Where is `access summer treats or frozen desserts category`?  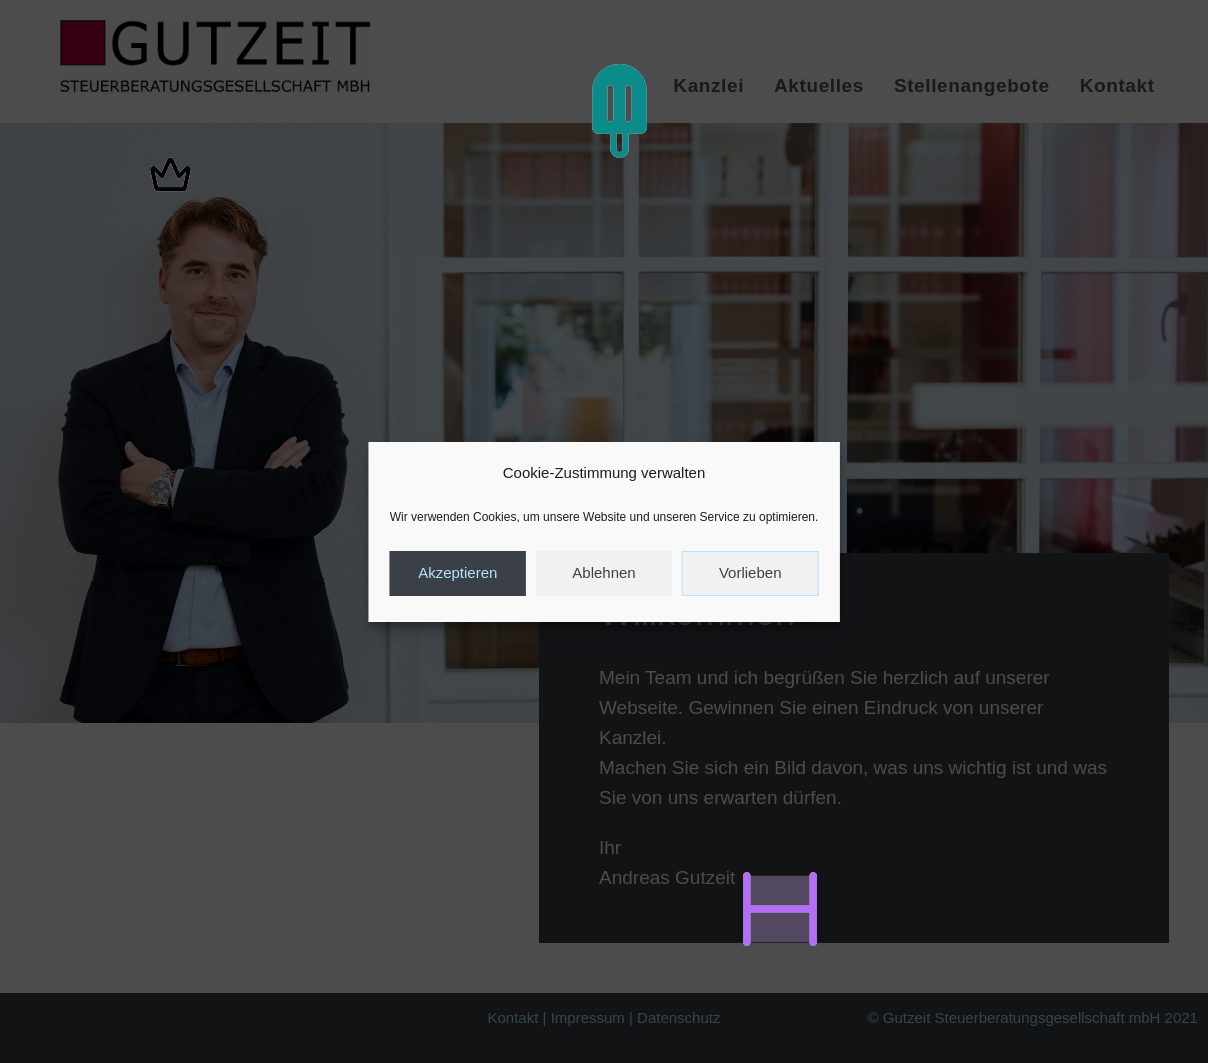 access summer treats or frozen desserts category is located at coordinates (619, 109).